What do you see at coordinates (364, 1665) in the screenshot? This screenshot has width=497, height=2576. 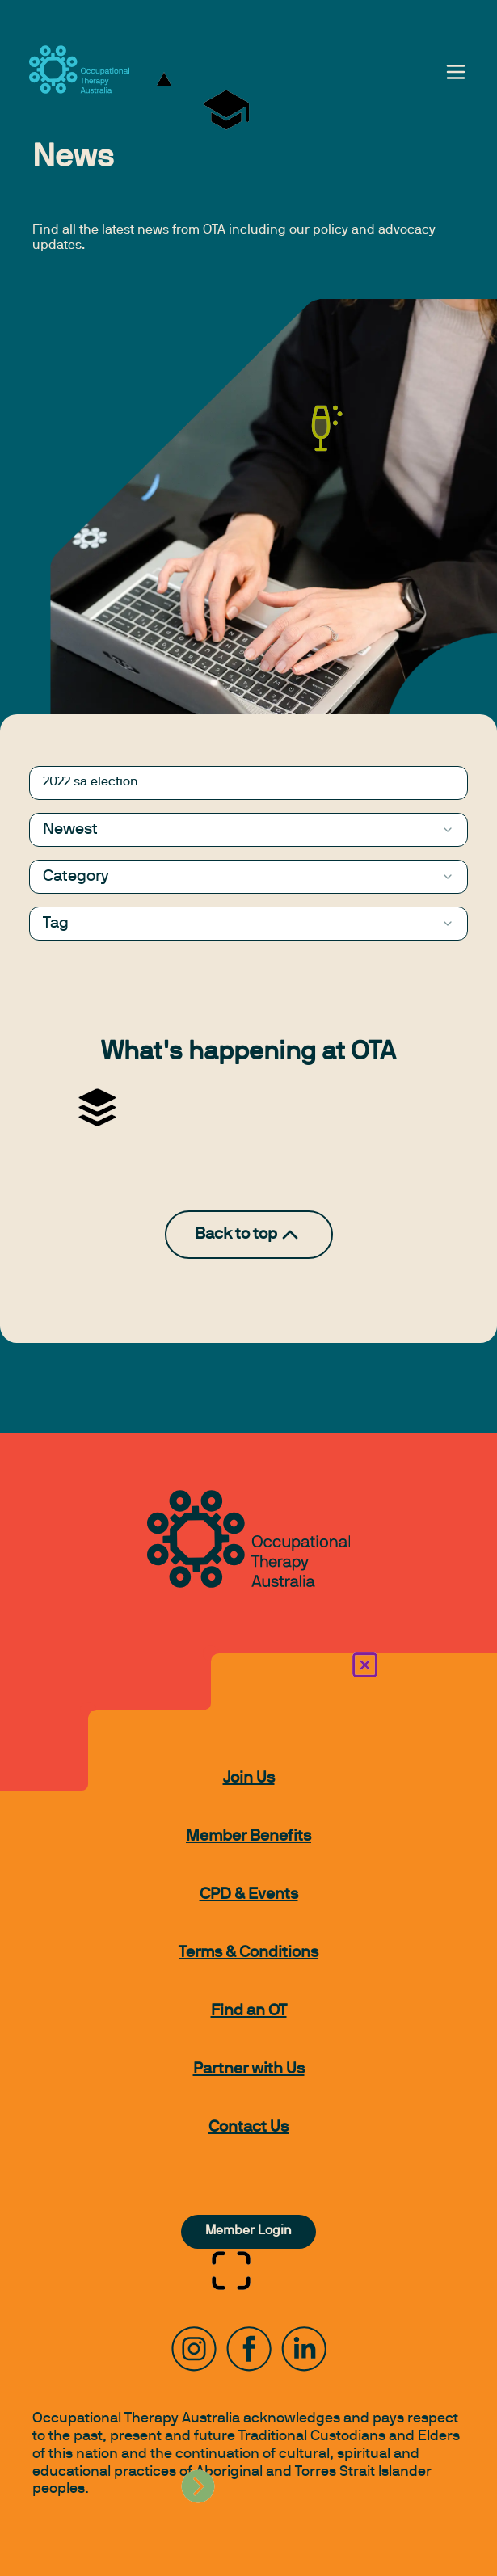 I see `close or dismiss a dialog box` at bounding box center [364, 1665].